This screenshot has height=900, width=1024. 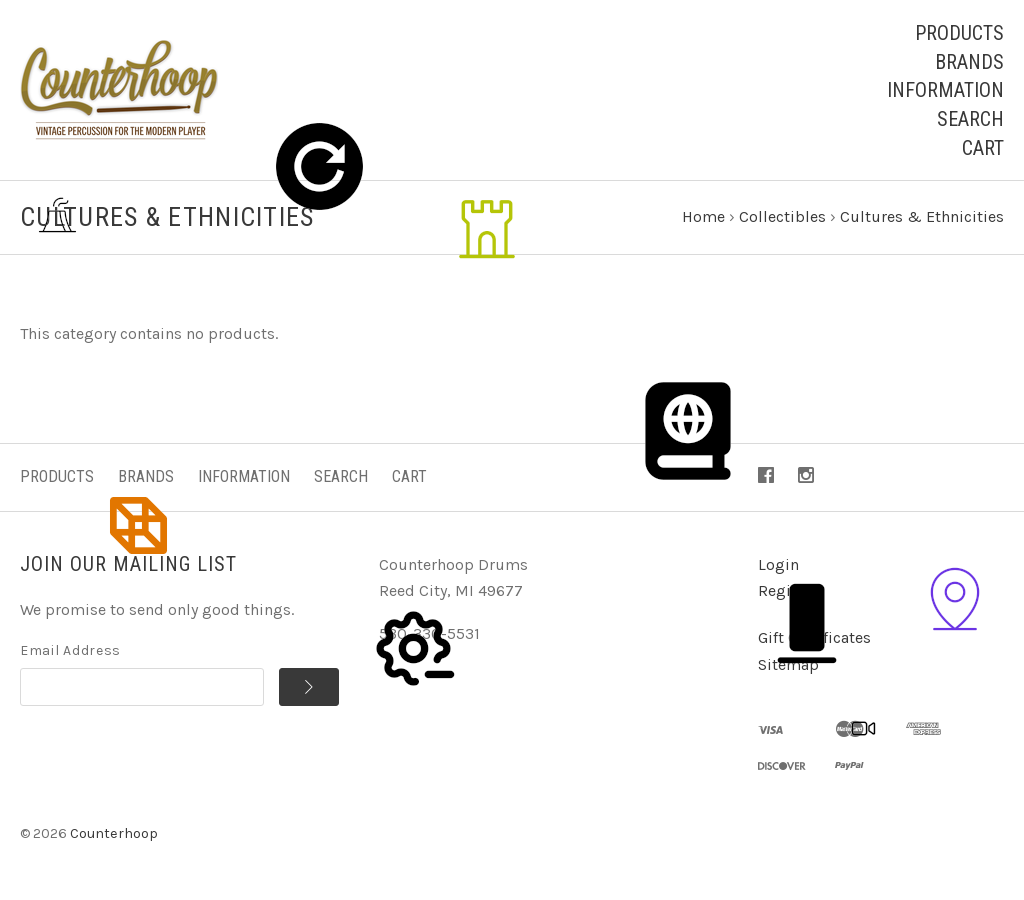 I want to click on access world atlas or geographic reference, so click(x=688, y=431).